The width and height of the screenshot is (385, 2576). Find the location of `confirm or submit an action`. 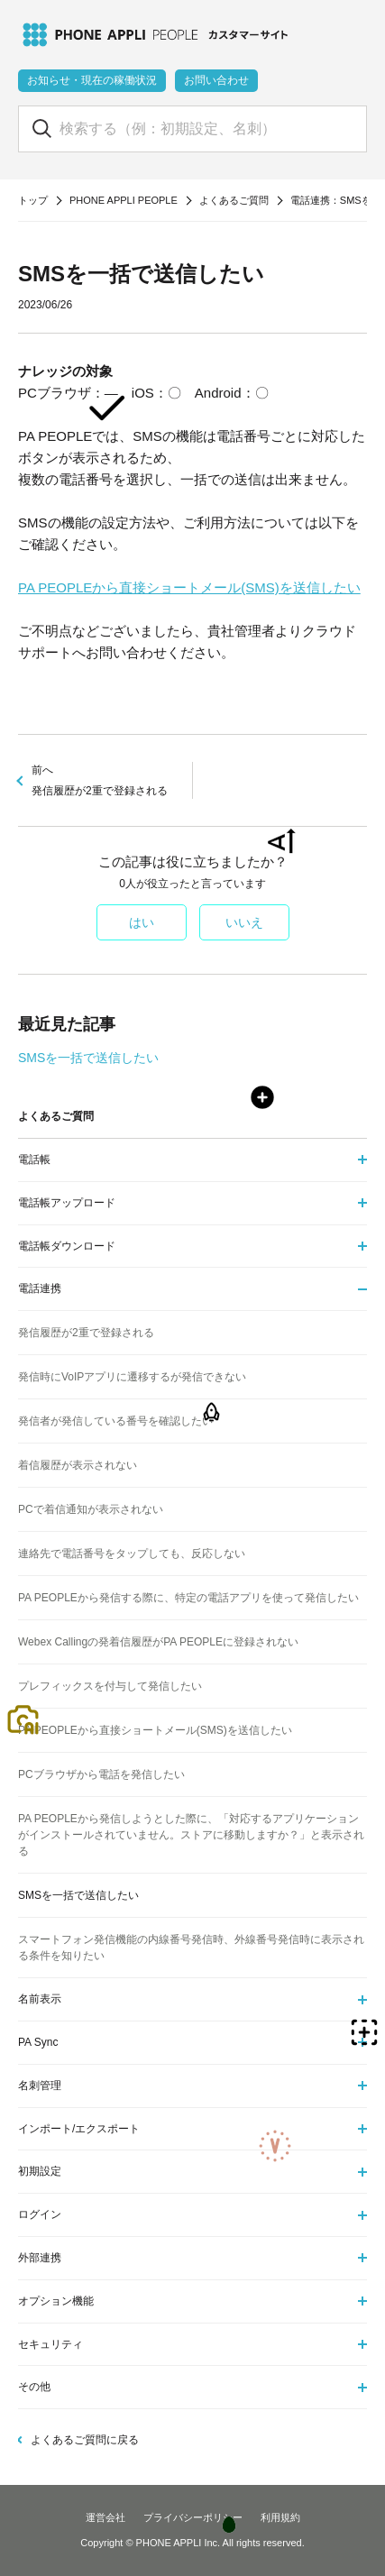

confirm or submit an action is located at coordinates (105, 408).